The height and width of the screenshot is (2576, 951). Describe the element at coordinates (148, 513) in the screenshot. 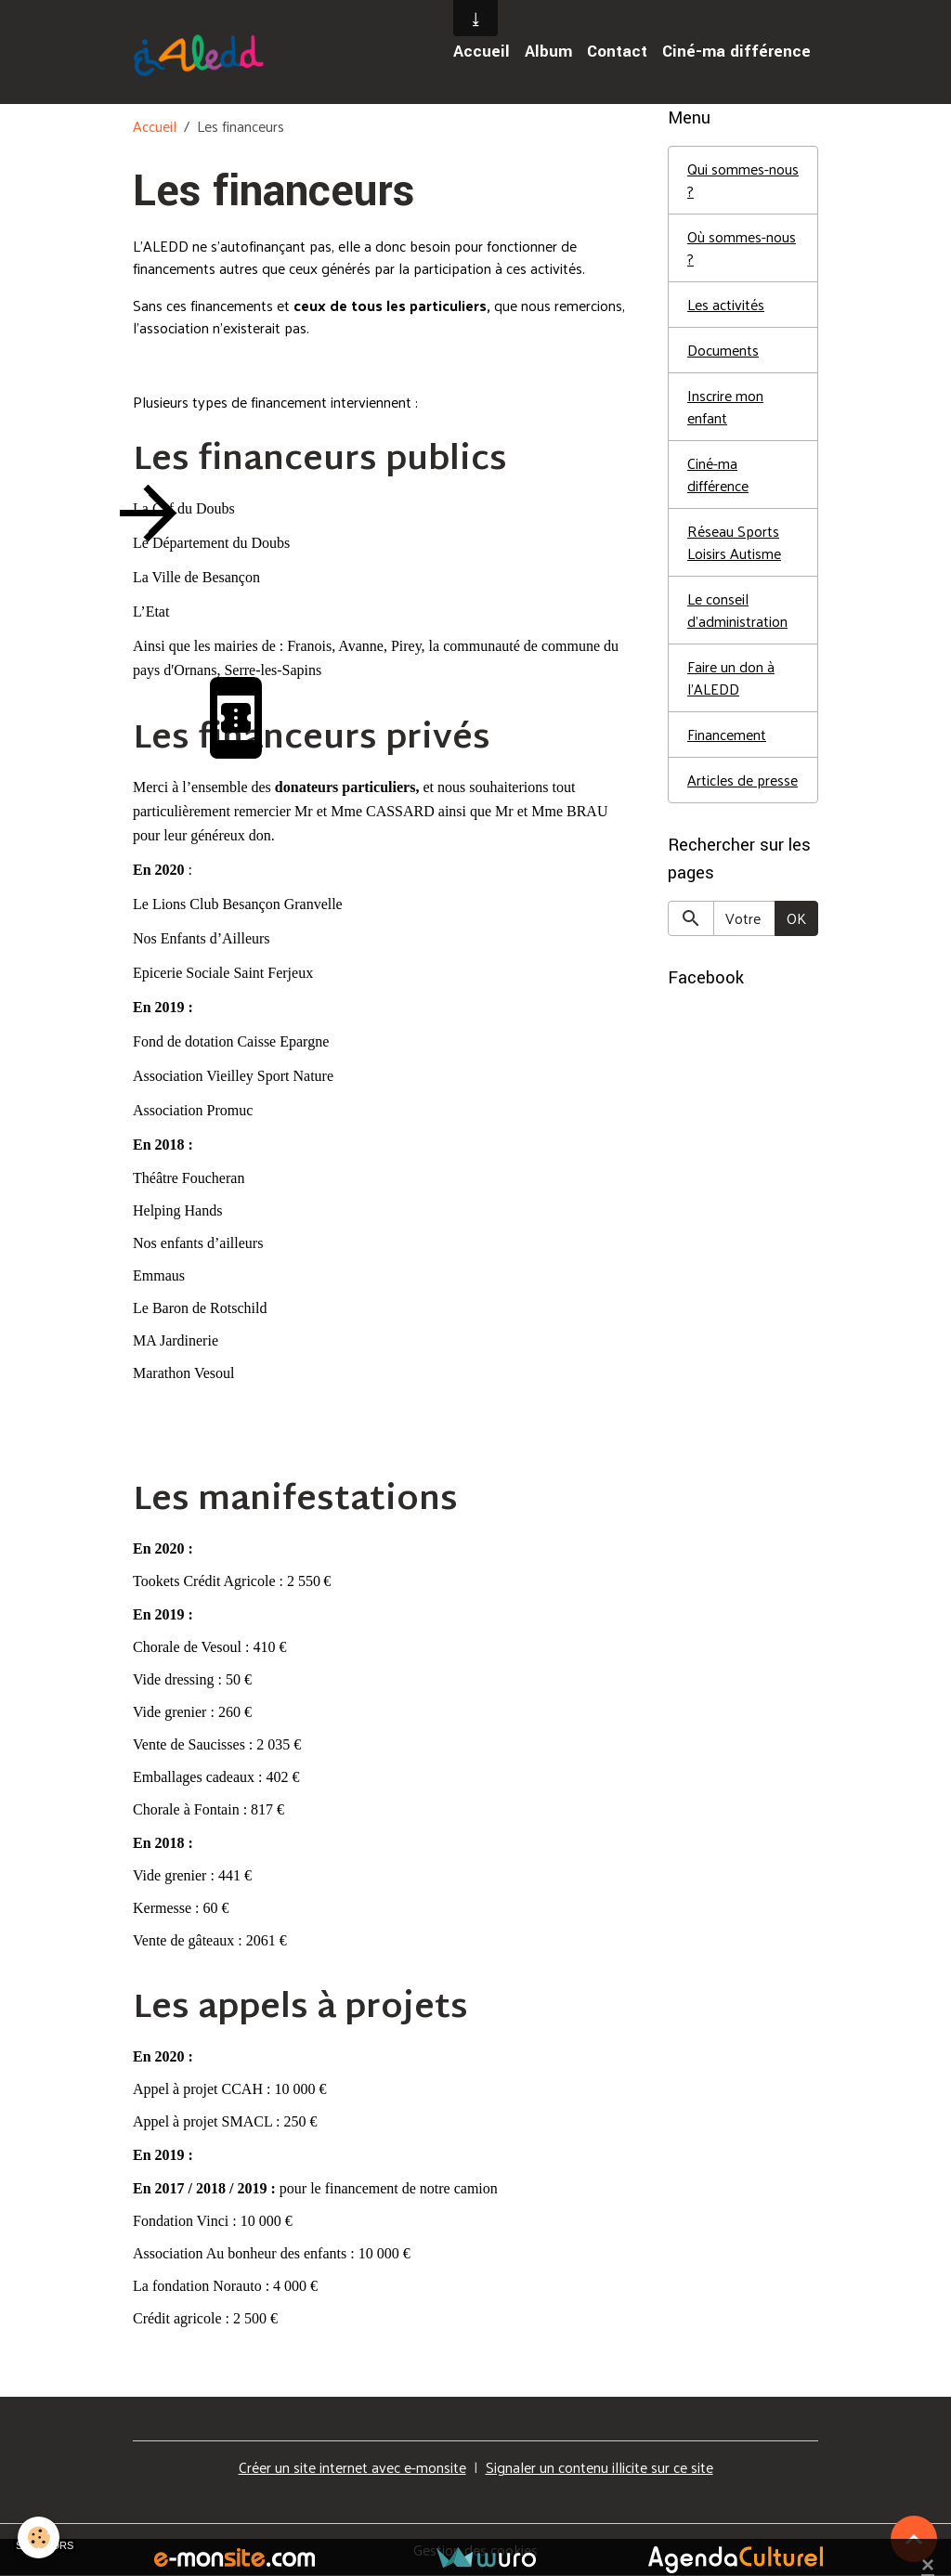

I see `navigate to the next item or screen` at that location.